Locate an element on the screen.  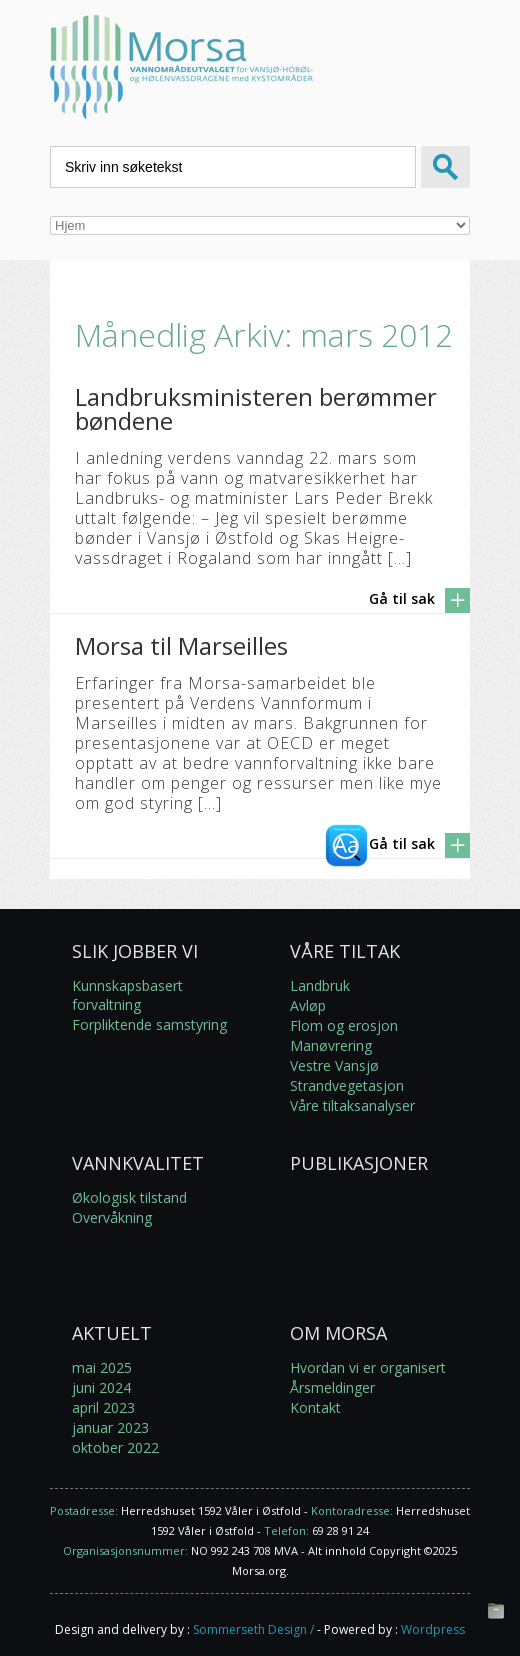
open eudic dictionary app is located at coordinates (346, 845).